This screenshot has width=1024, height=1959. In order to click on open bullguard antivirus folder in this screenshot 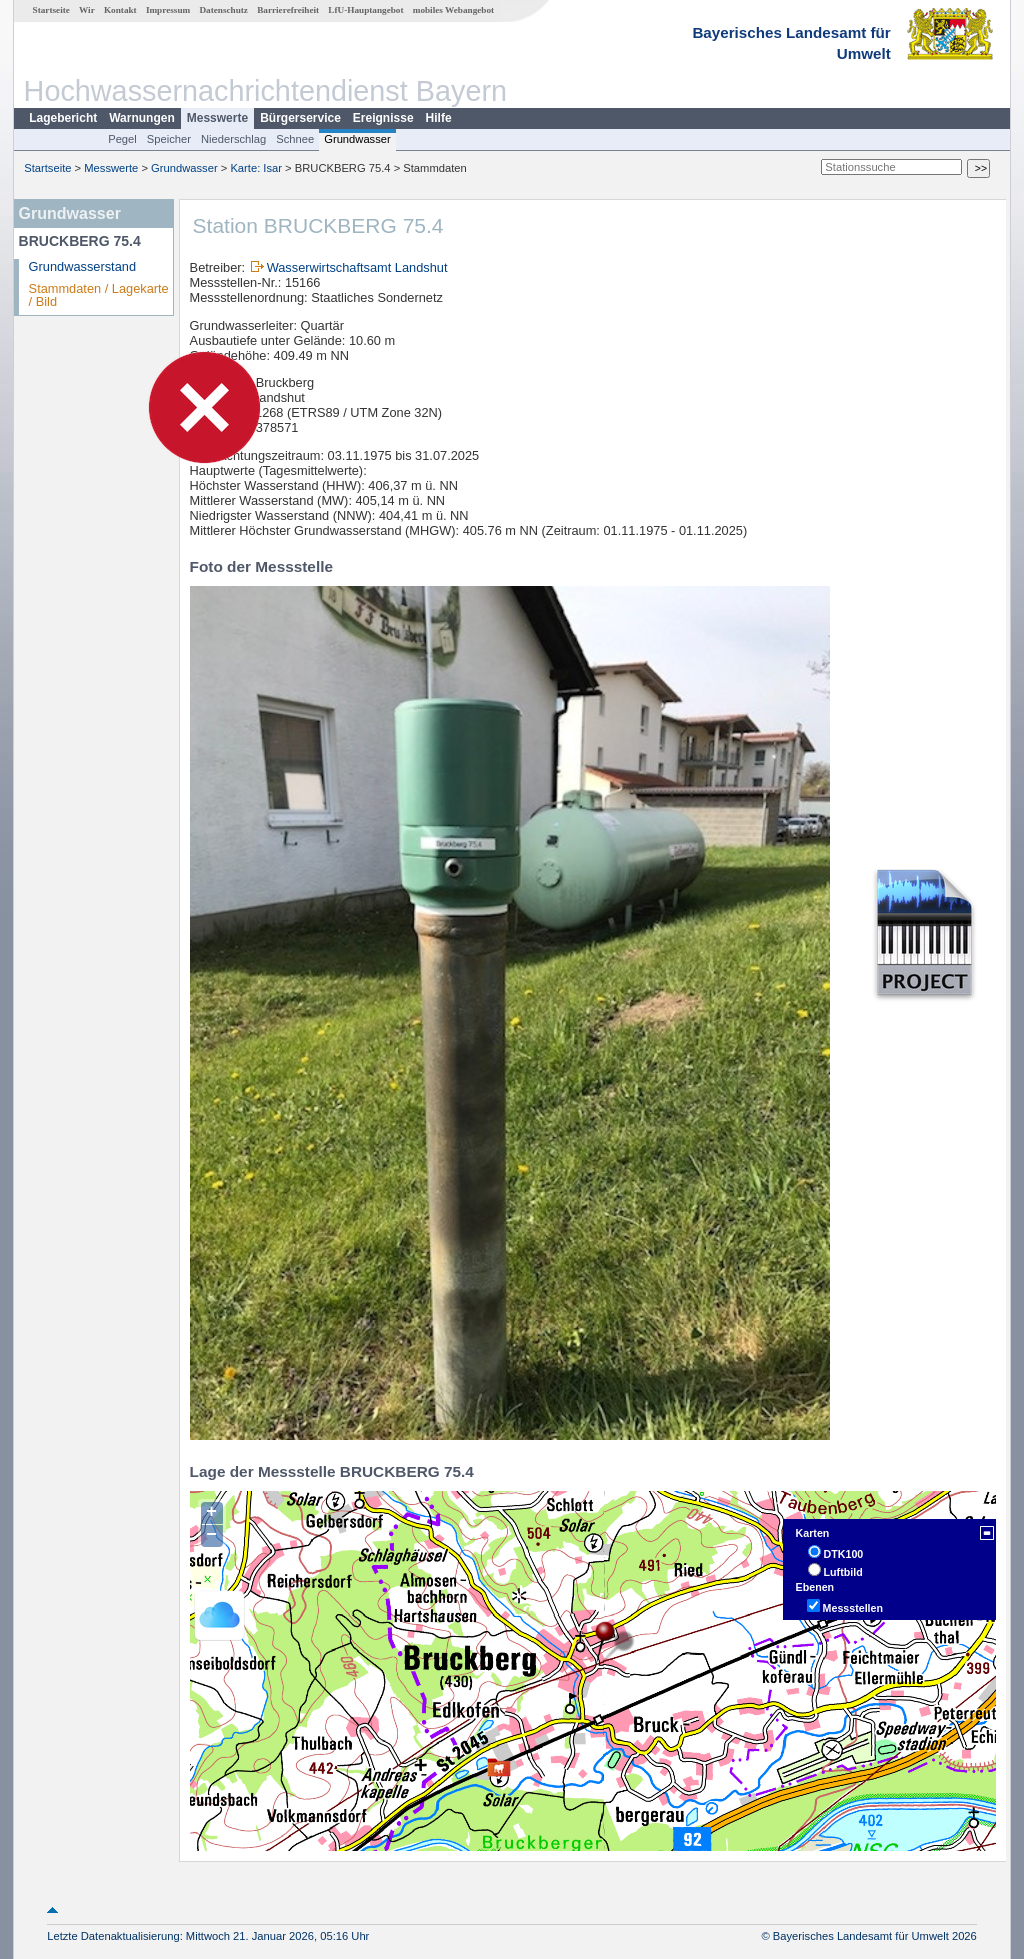, I will do `click(499, 1768)`.